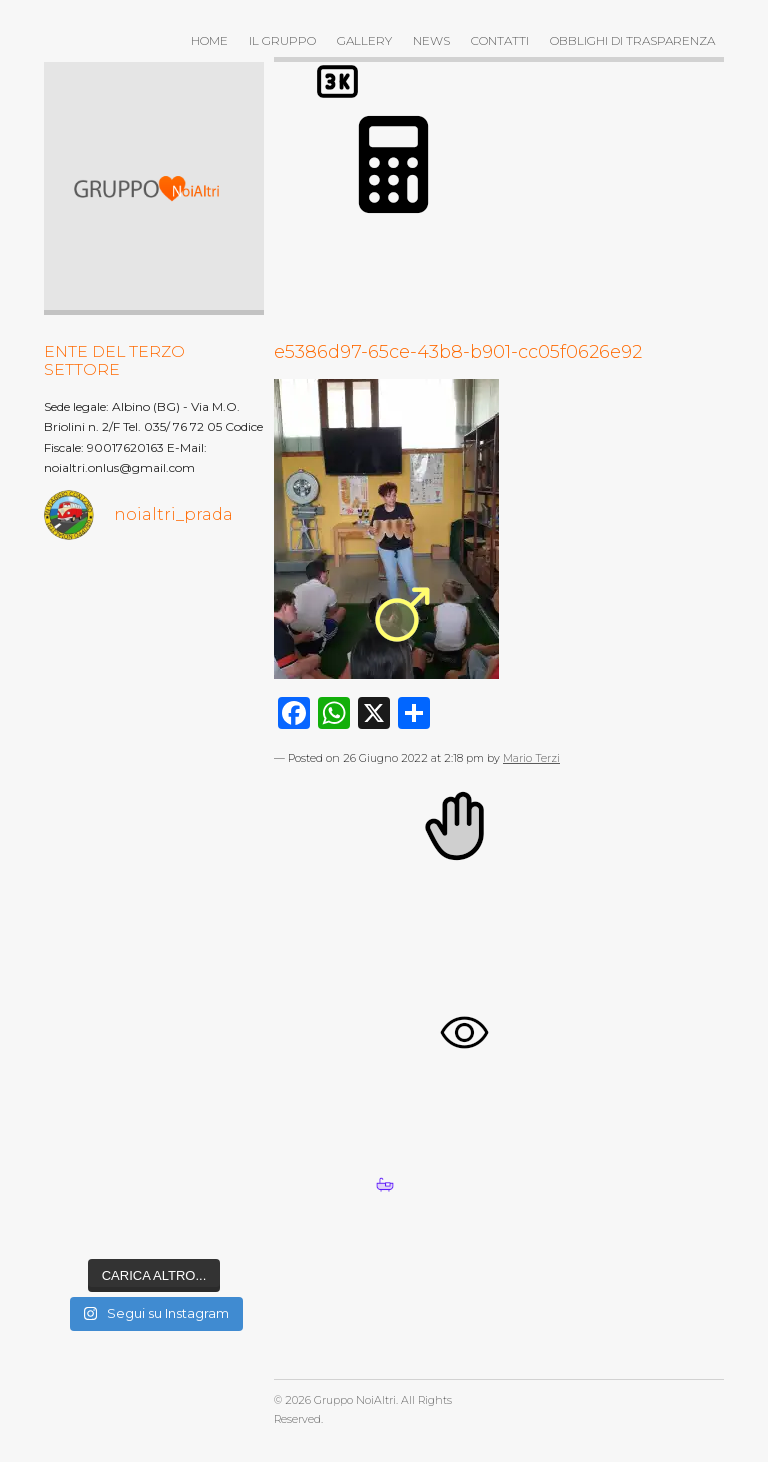 The width and height of the screenshot is (768, 1462). What do you see at coordinates (457, 826) in the screenshot?
I see `stop or pause an action` at bounding box center [457, 826].